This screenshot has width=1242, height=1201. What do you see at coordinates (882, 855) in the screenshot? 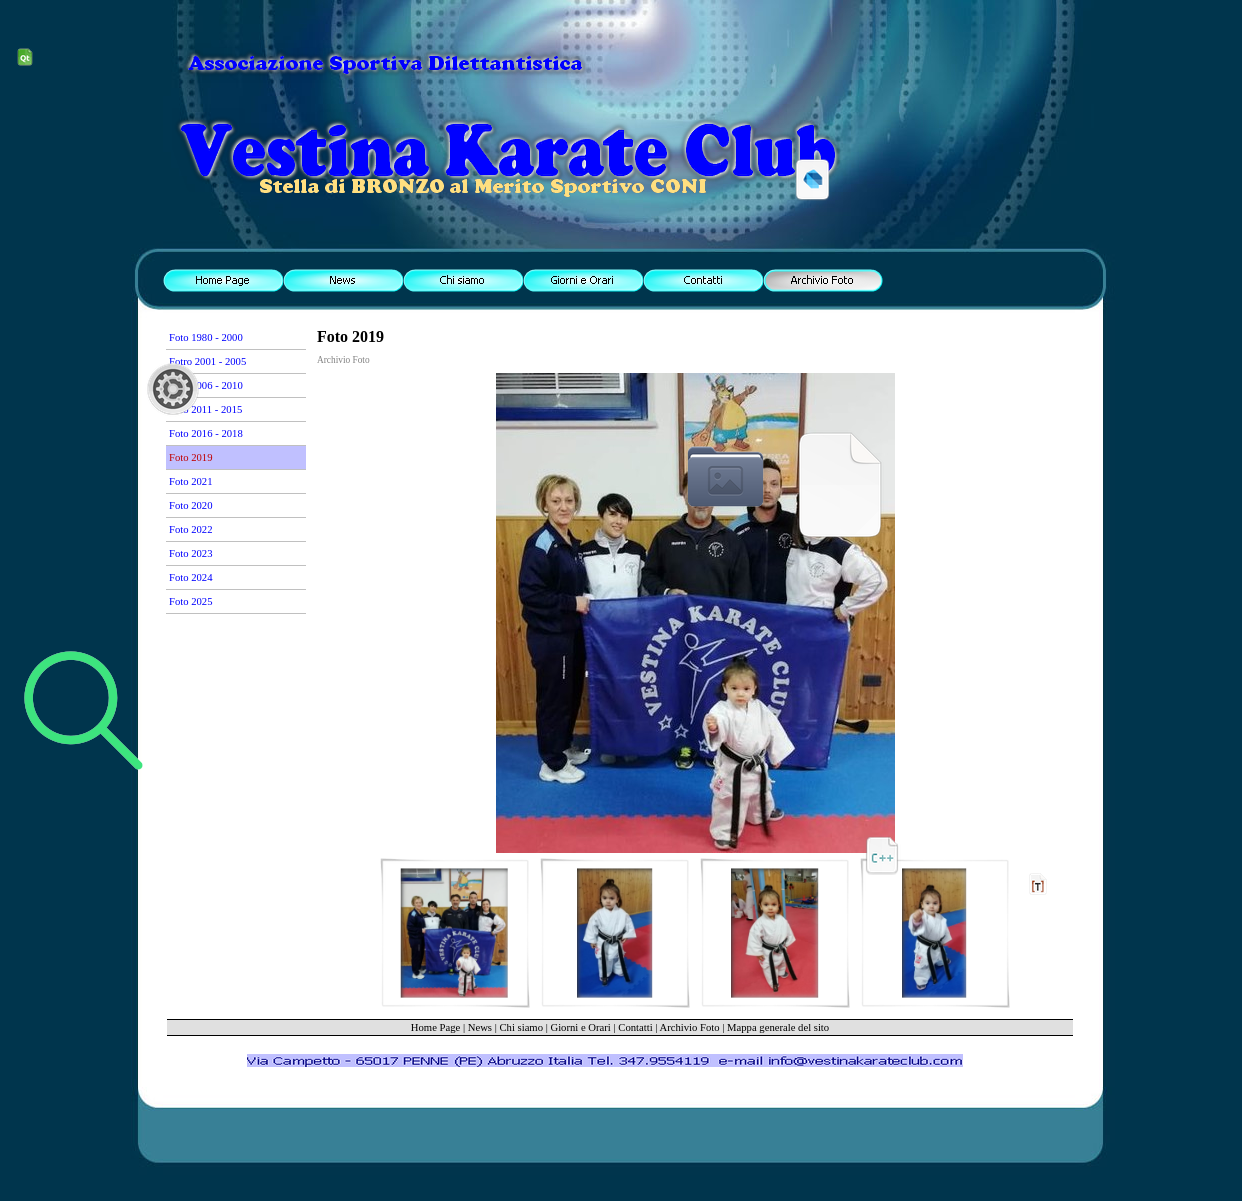
I see `indicates a C++ source code file` at bounding box center [882, 855].